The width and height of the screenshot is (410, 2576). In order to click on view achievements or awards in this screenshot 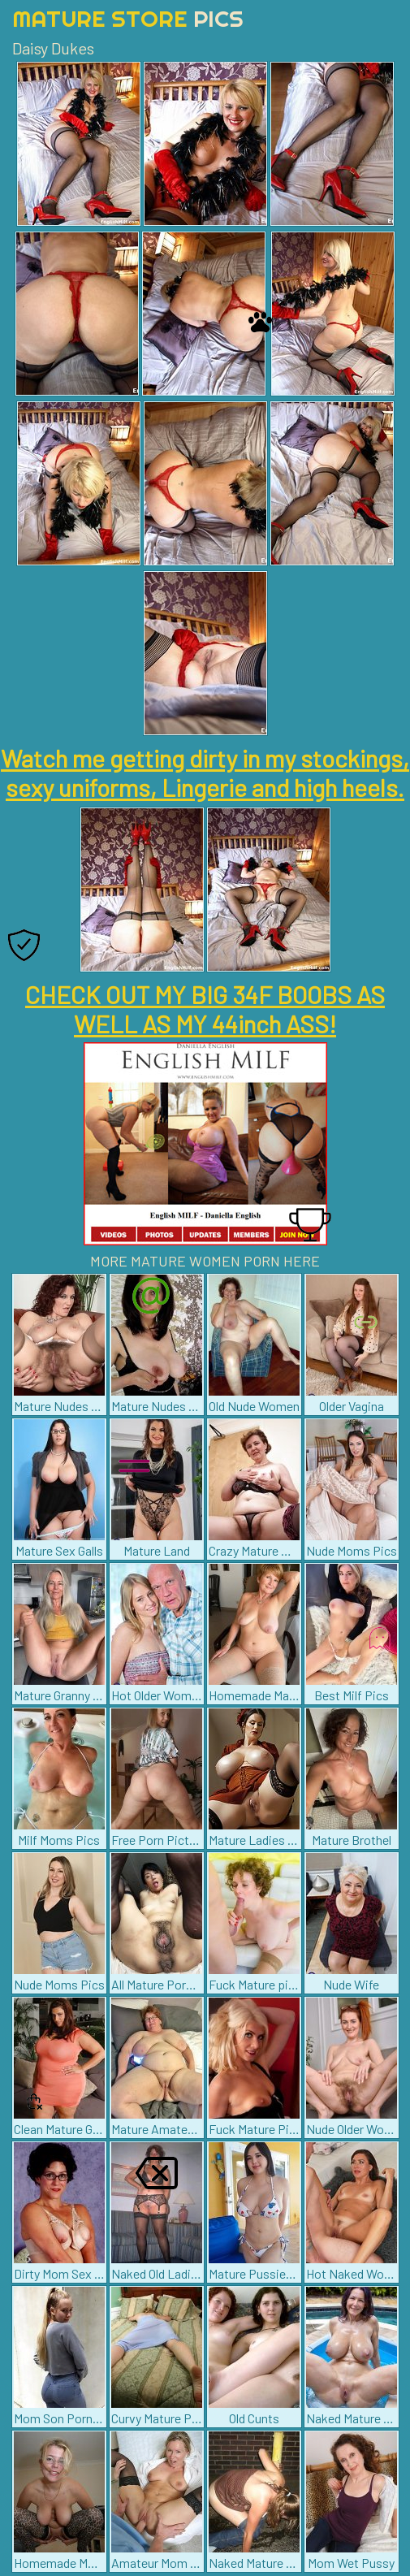, I will do `click(310, 1223)`.